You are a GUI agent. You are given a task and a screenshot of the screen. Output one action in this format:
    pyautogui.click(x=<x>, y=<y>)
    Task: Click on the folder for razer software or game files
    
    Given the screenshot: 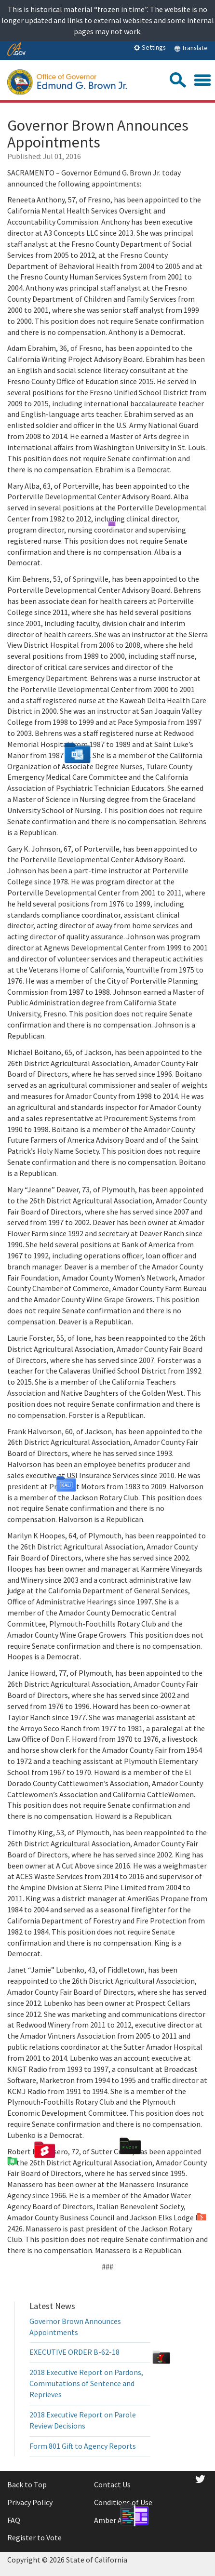 What is the action you would take?
    pyautogui.click(x=130, y=2147)
    